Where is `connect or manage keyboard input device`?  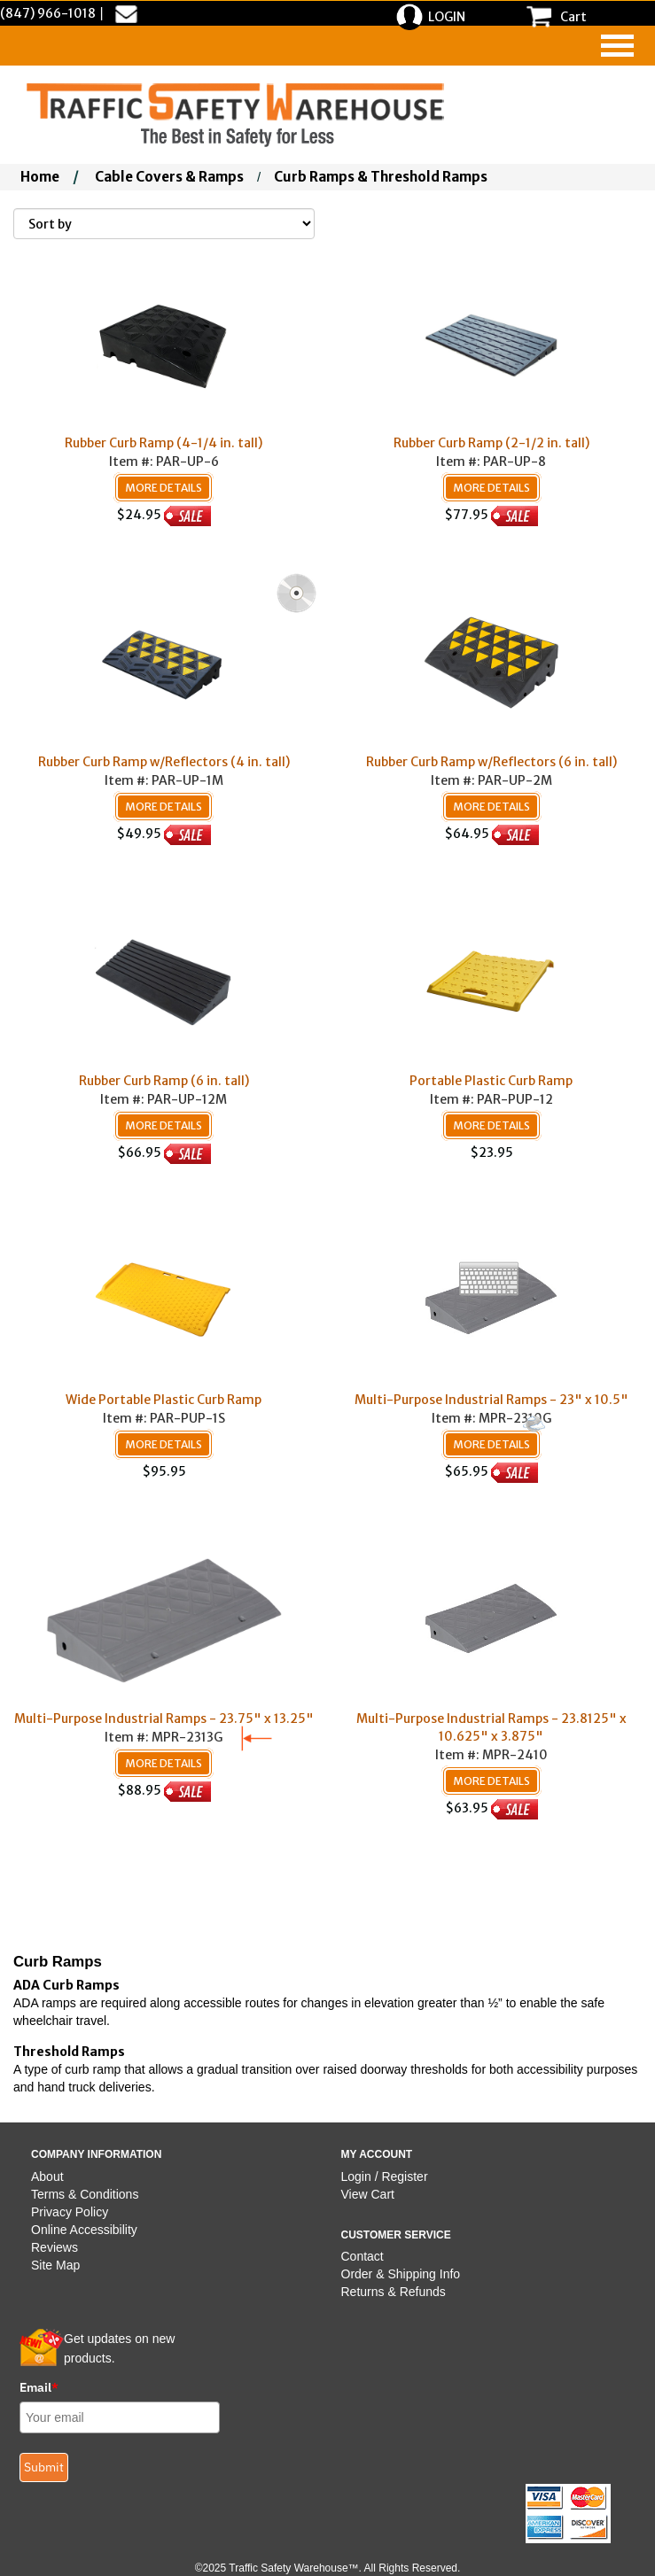 connect or manage keyboard input device is located at coordinates (488, 1278).